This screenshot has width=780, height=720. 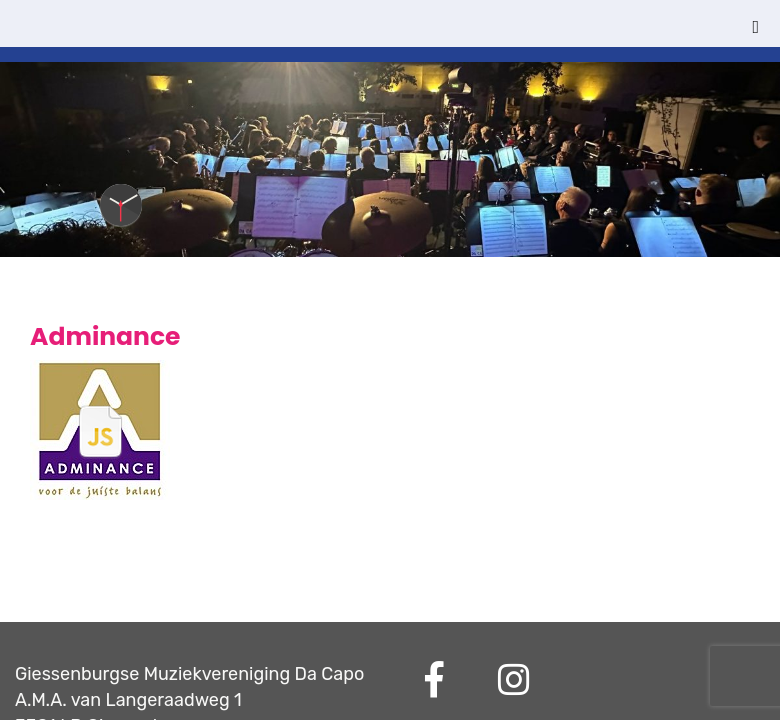 What do you see at coordinates (121, 205) in the screenshot?
I see `indicates a time-sensitive or urgent item` at bounding box center [121, 205].